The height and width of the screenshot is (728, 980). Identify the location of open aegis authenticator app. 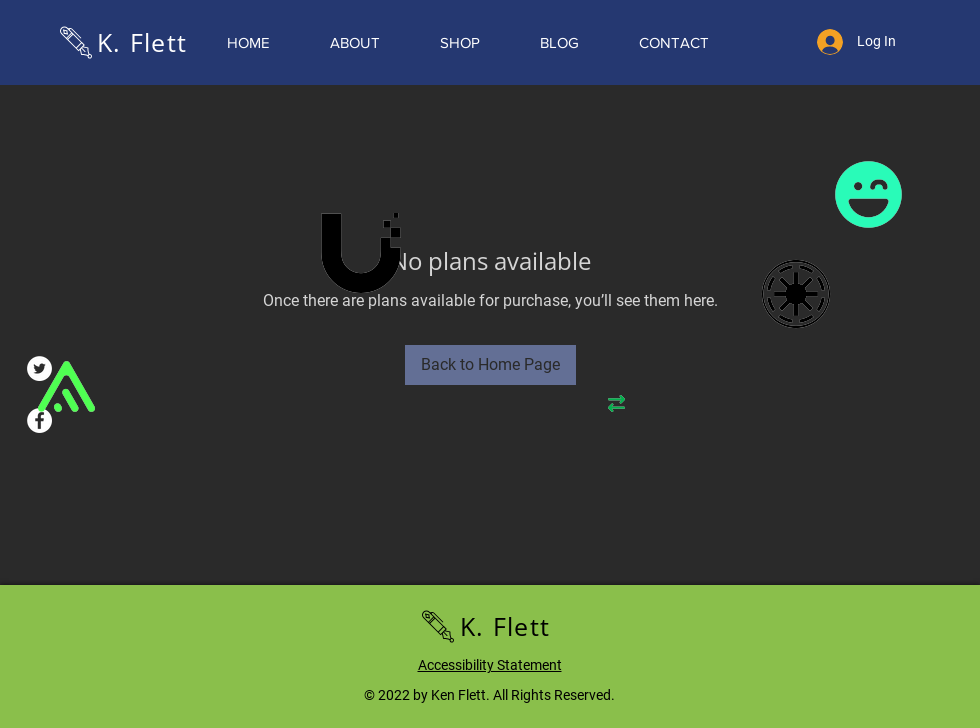
(66, 386).